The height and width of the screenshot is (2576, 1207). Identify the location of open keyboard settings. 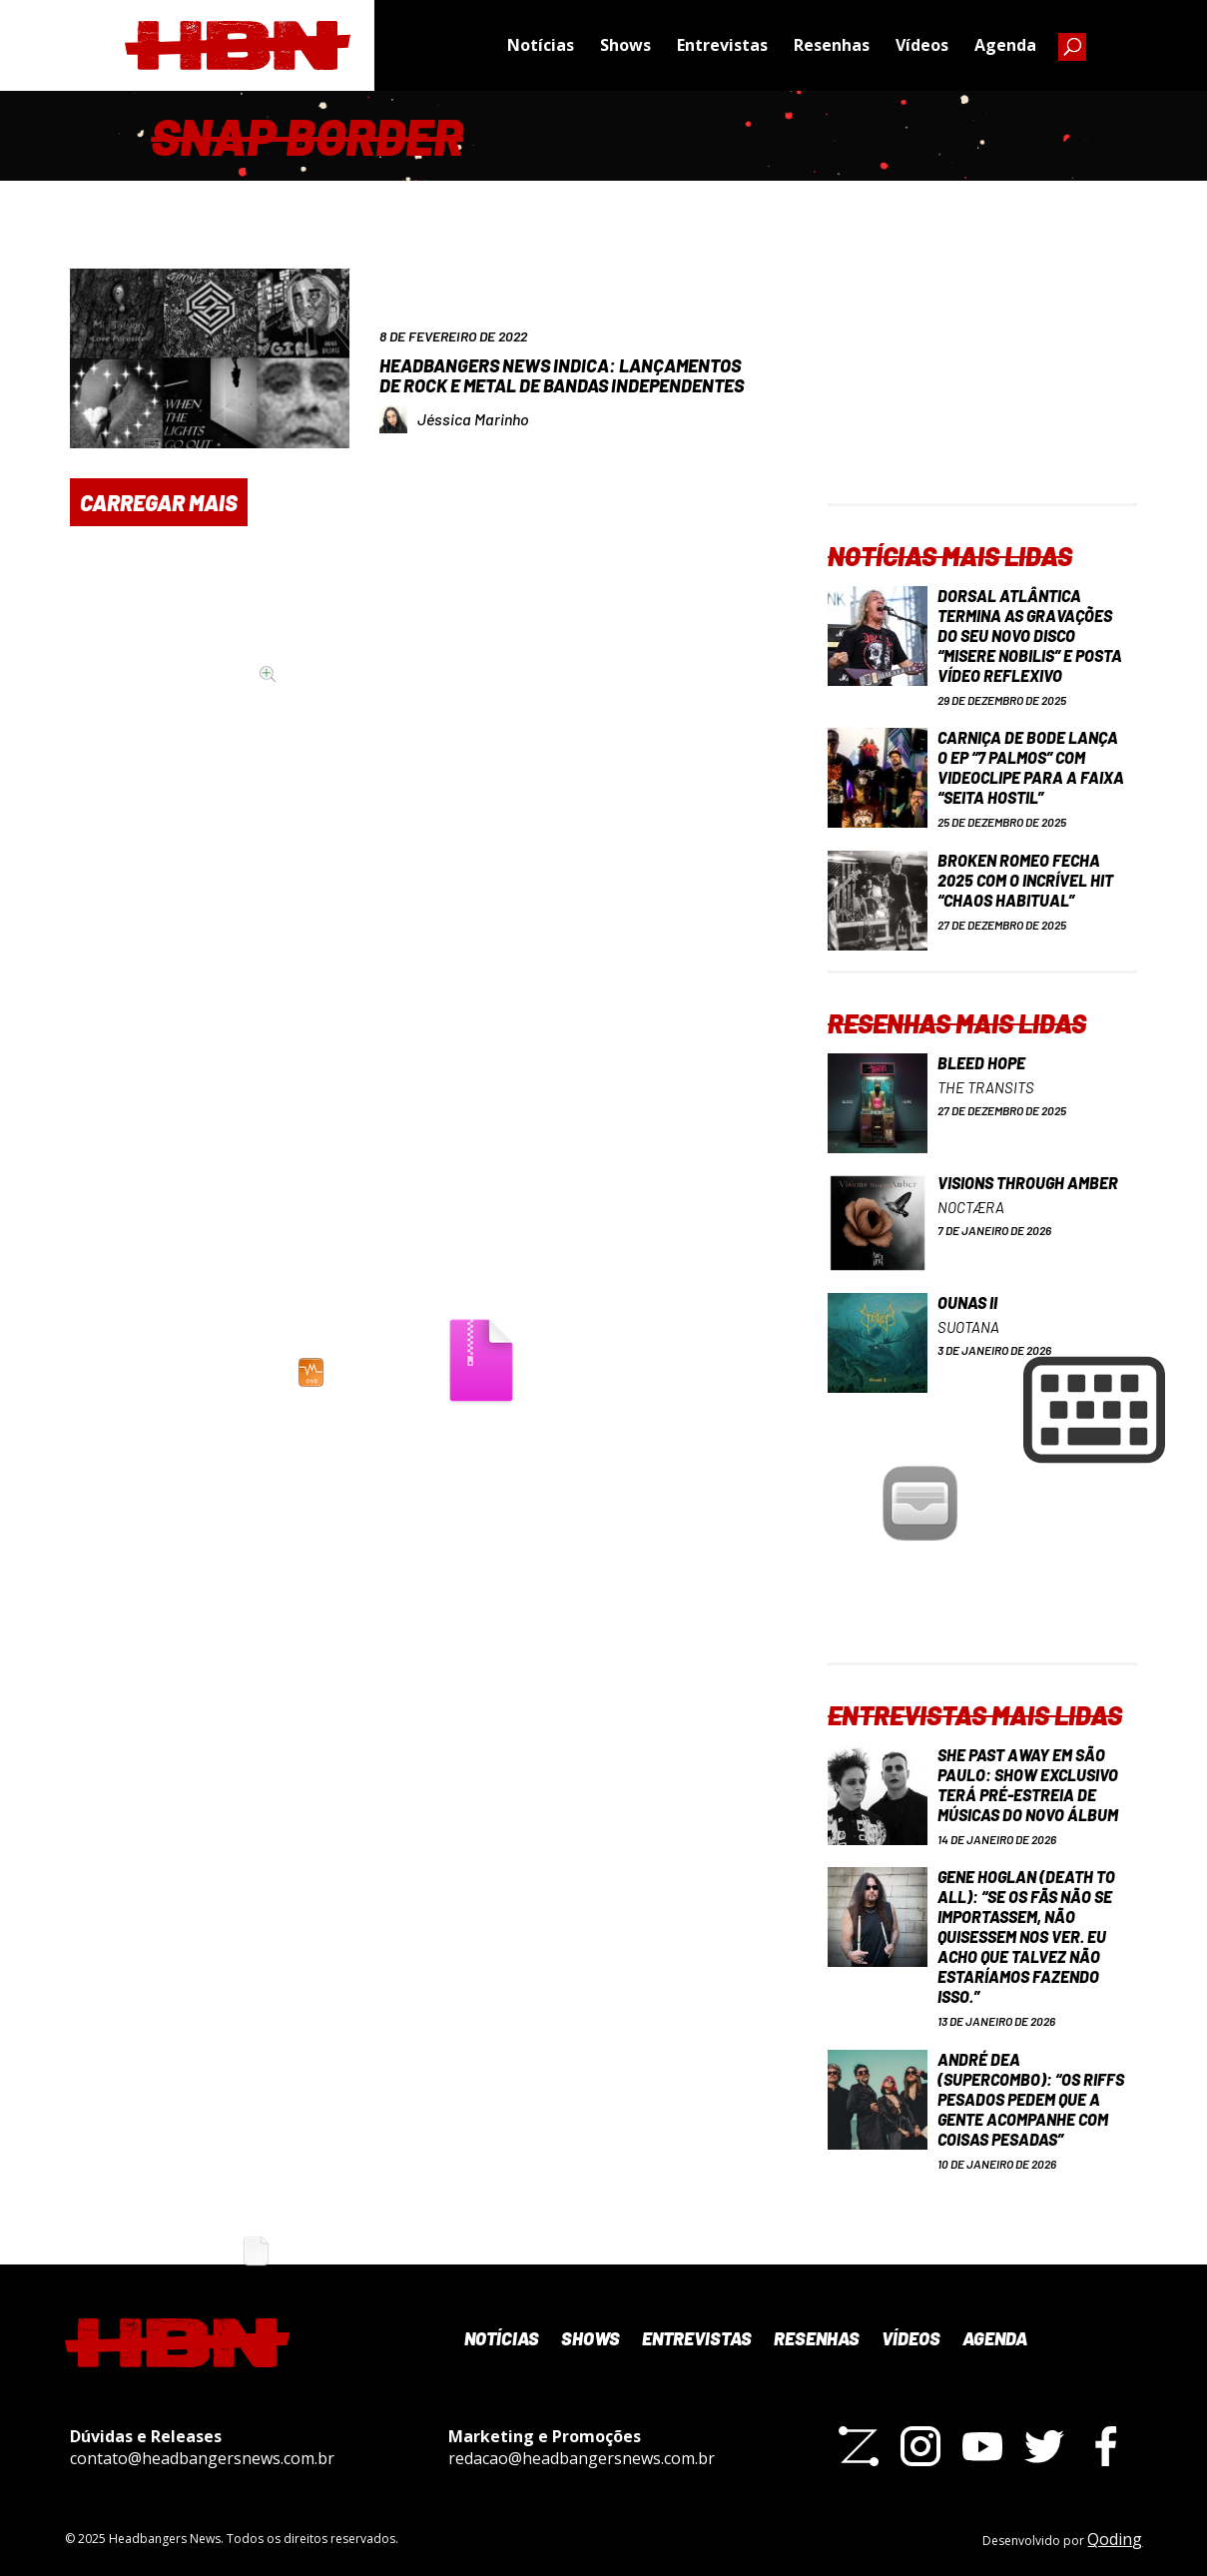
(1094, 1410).